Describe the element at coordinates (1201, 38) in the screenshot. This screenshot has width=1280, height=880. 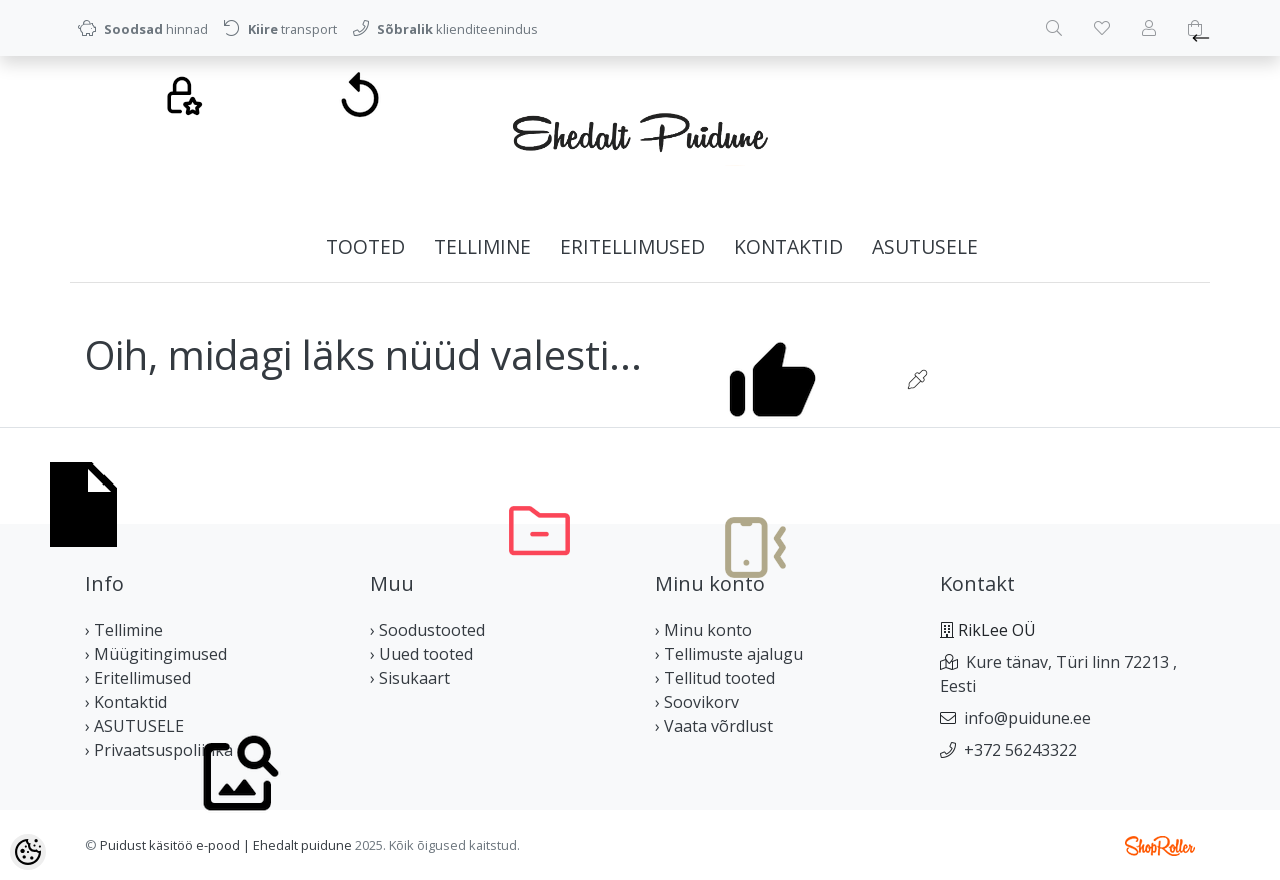
I see `move item to the left` at that location.